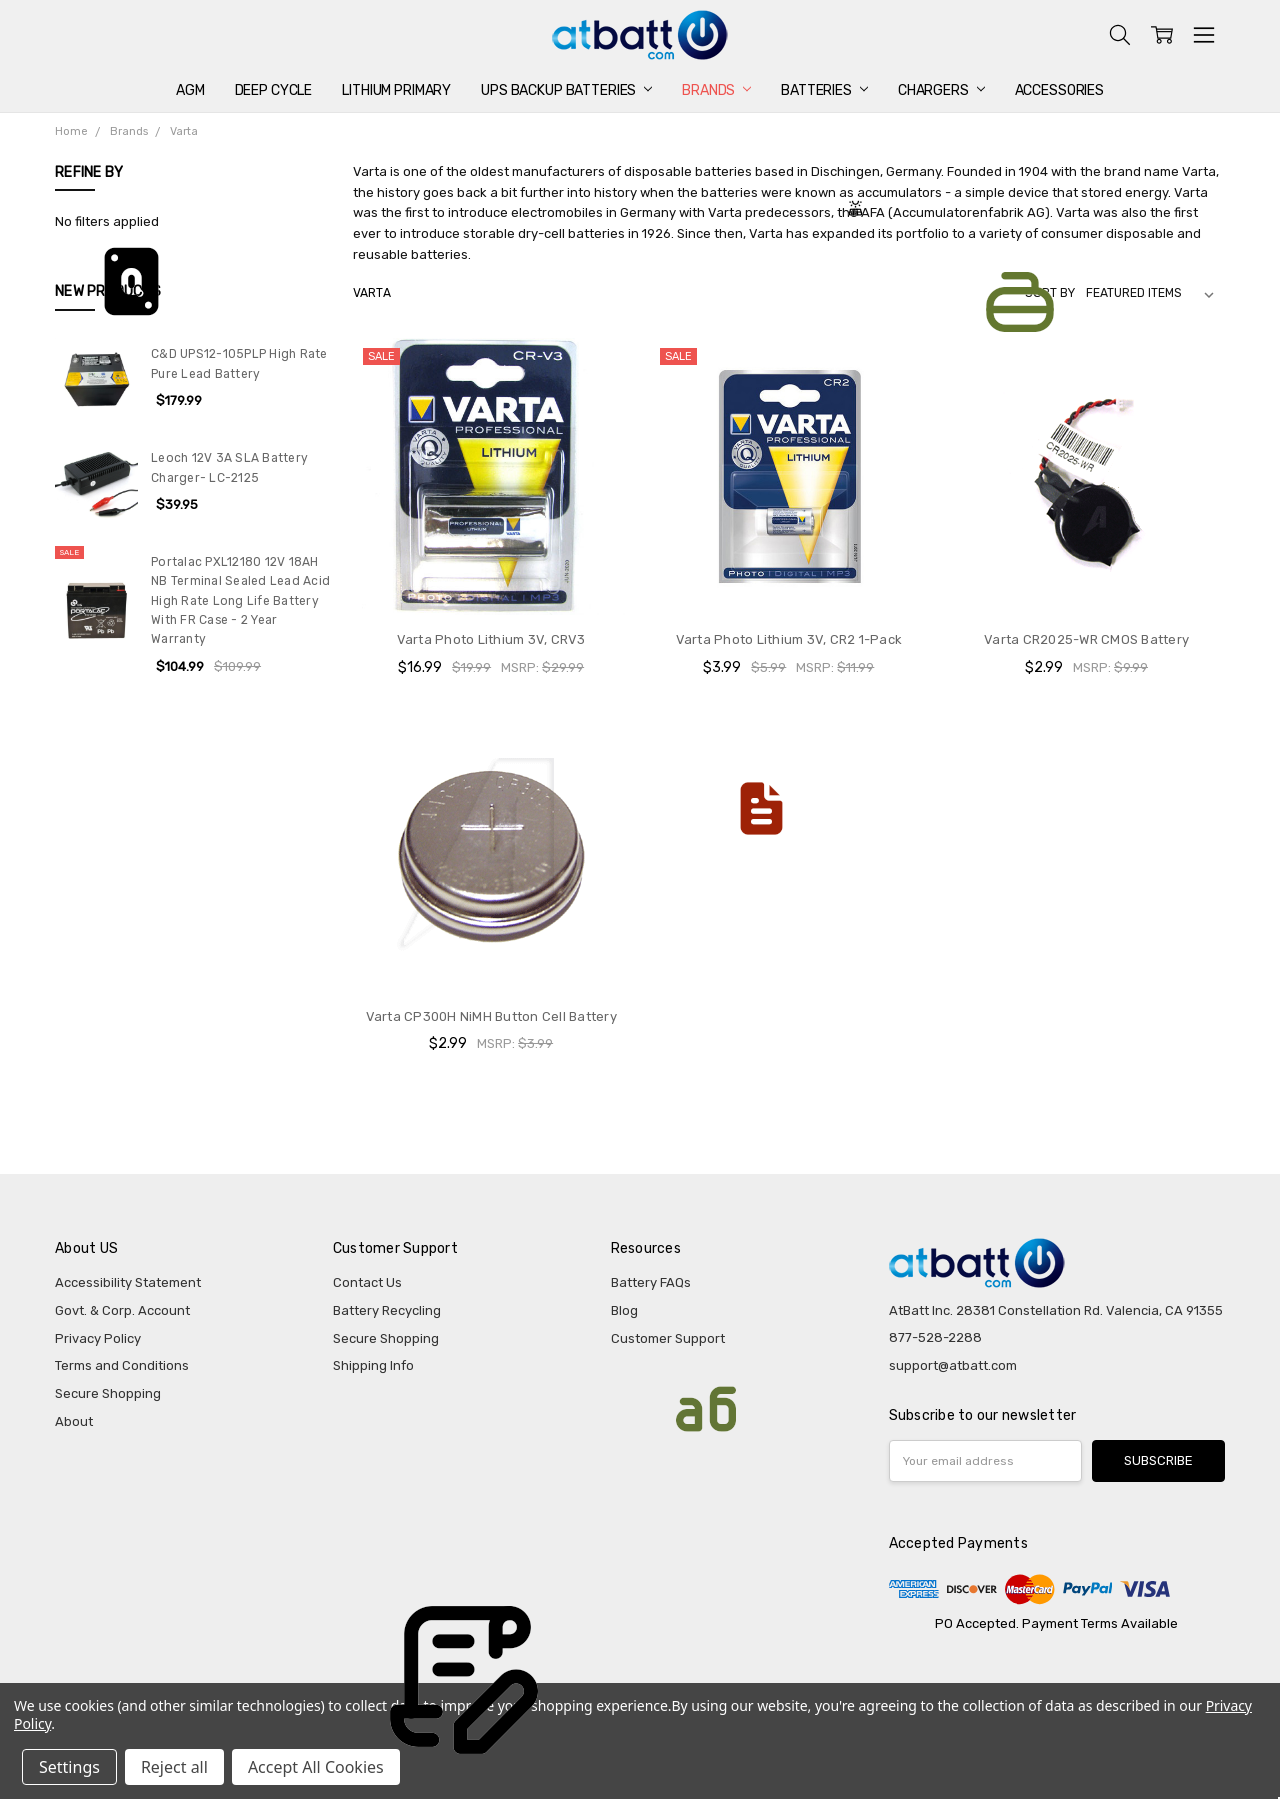 This screenshot has width=1280, height=1799. Describe the element at coordinates (761, 808) in the screenshot. I see `view document contents` at that location.